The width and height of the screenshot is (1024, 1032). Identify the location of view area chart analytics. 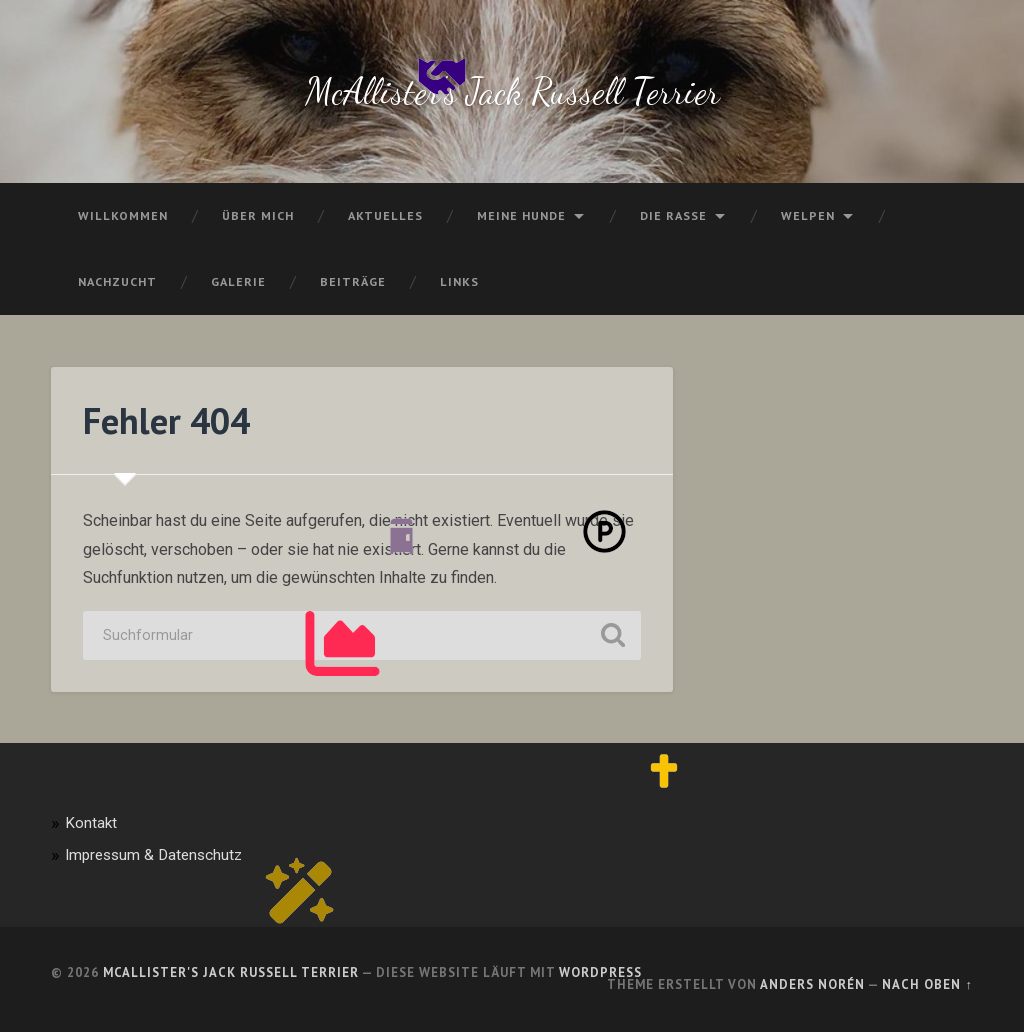
(342, 643).